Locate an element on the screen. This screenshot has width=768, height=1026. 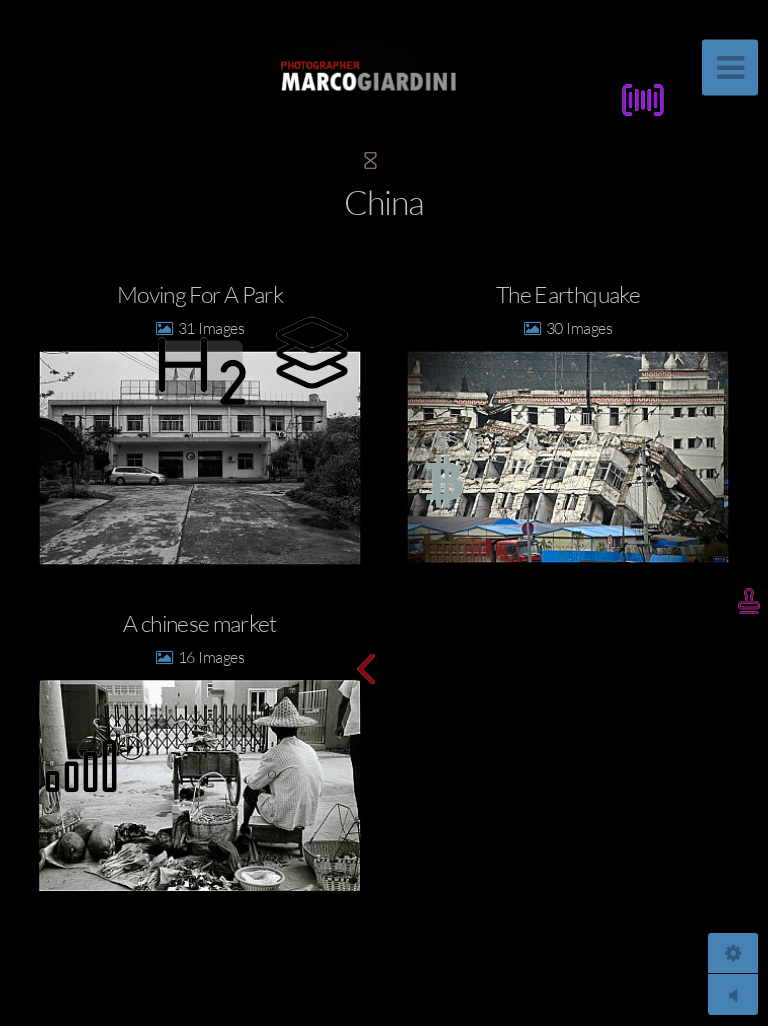
indicates cellular network signal strength is located at coordinates (81, 766).